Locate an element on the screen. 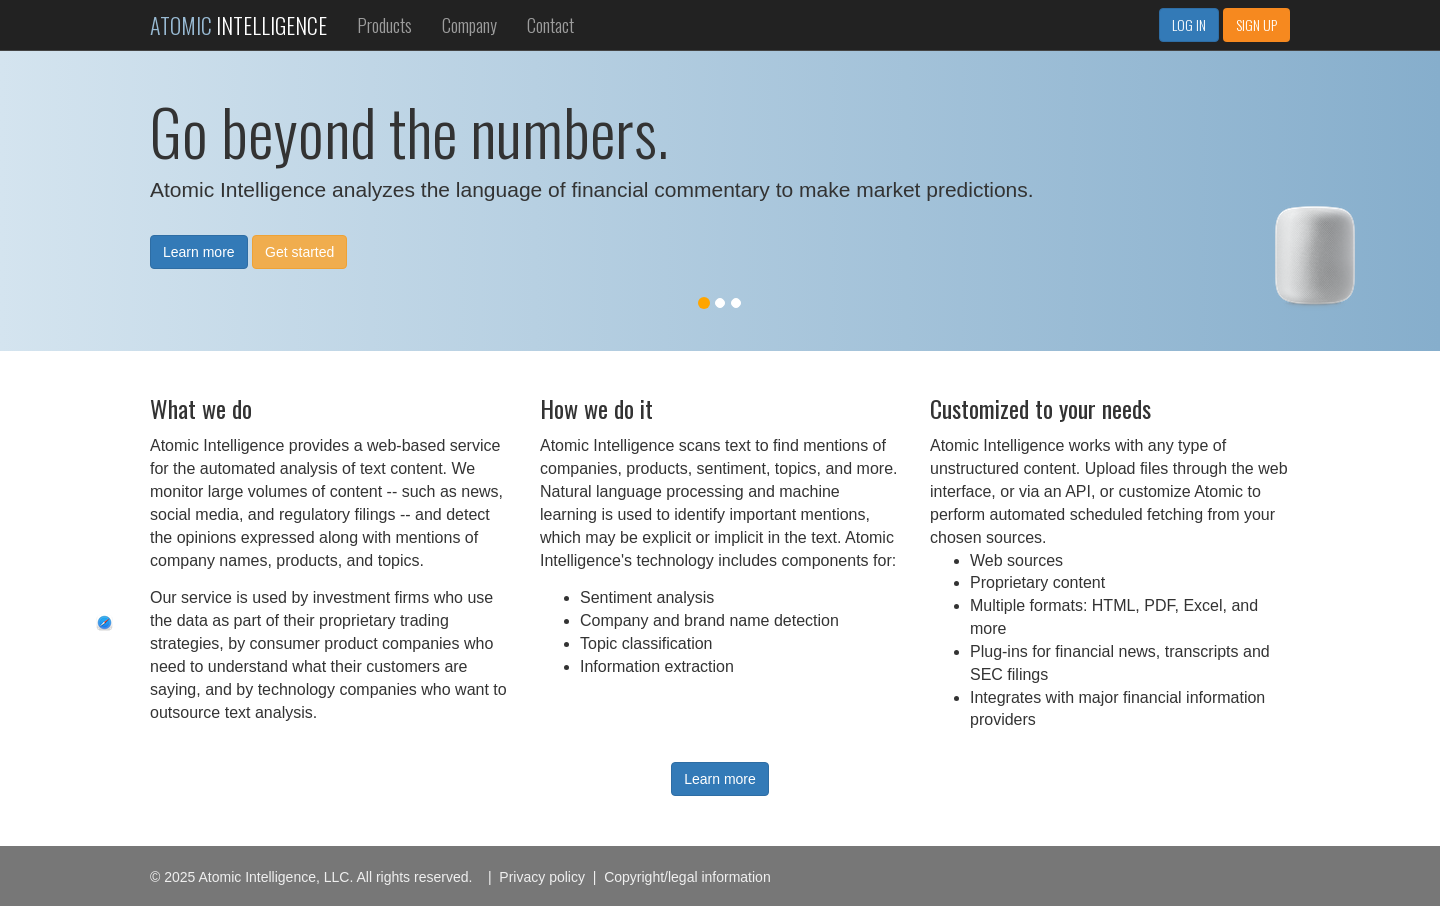  apple homepod smart speaker device is located at coordinates (1315, 257).